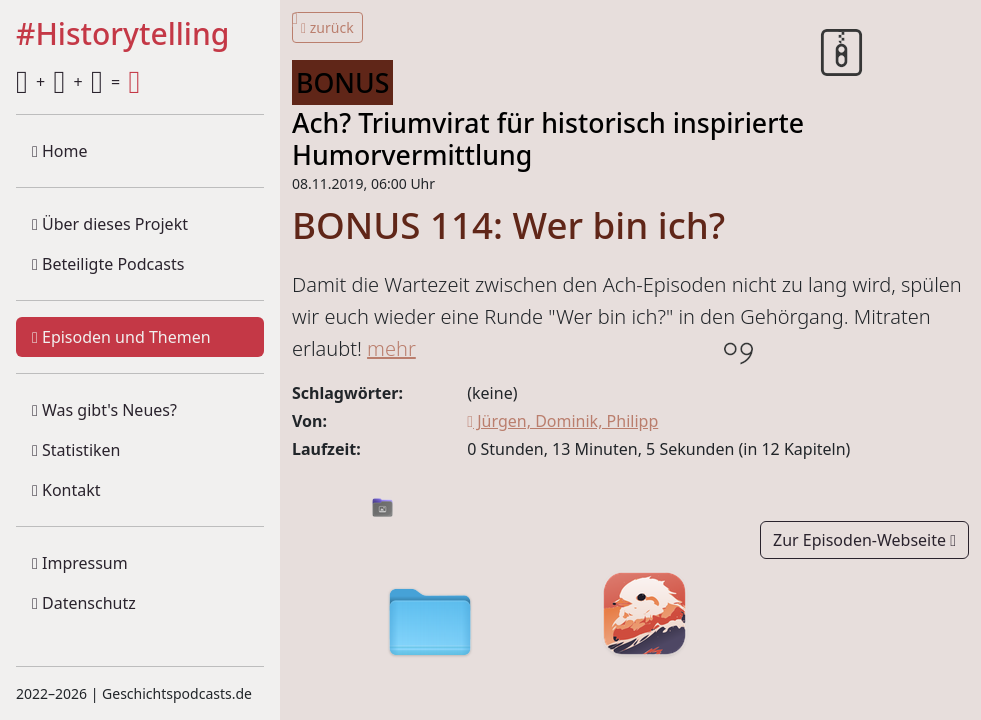 Image resolution: width=981 pixels, height=720 pixels. I want to click on indicates punctuation input mode is active in fcitx, so click(738, 353).